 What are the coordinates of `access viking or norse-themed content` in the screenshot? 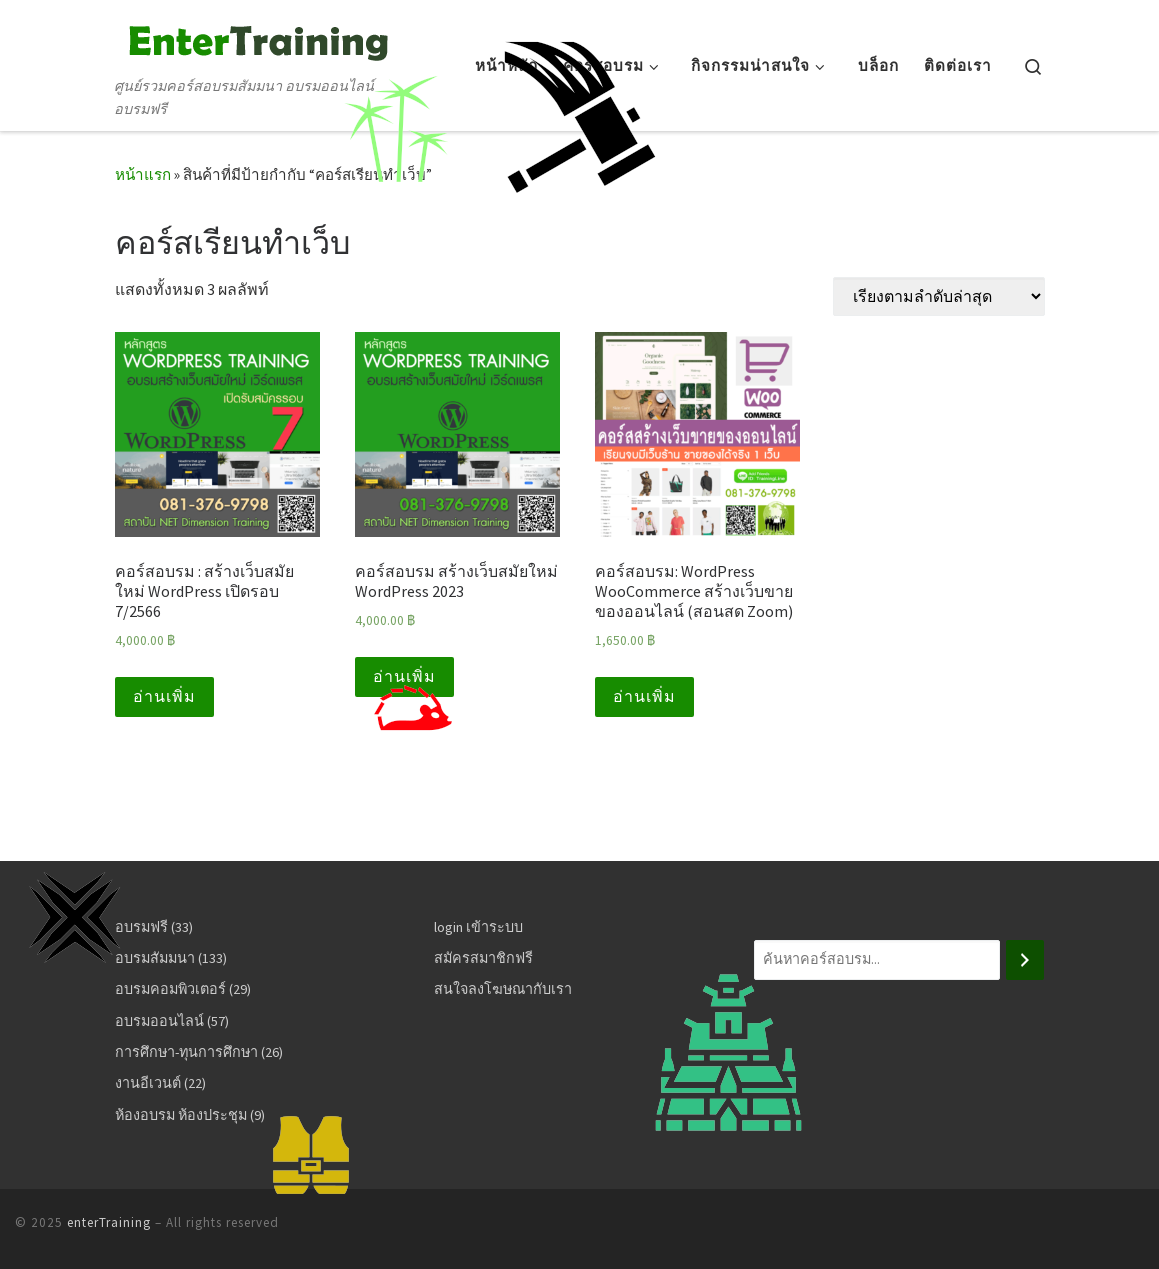 It's located at (728, 1052).